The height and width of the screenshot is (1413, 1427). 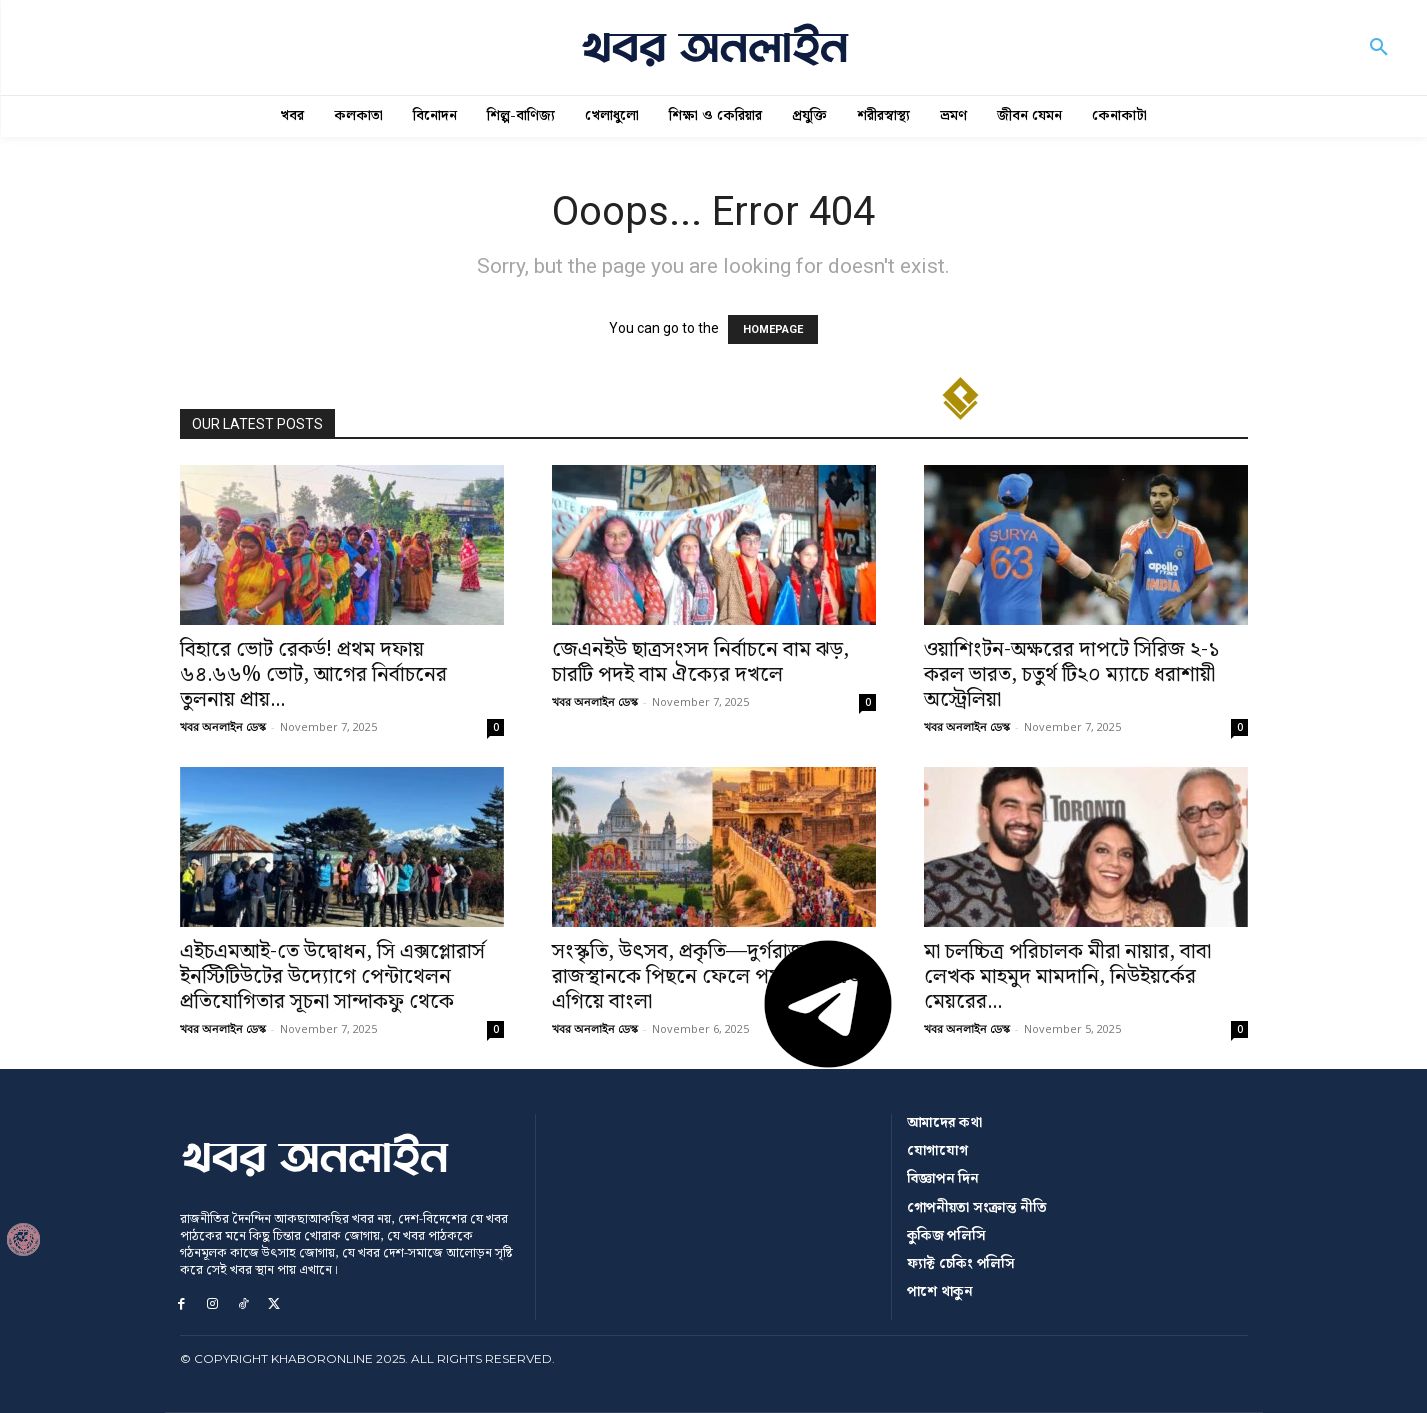 What do you see at coordinates (828, 1004) in the screenshot?
I see `open Telegram messaging app` at bounding box center [828, 1004].